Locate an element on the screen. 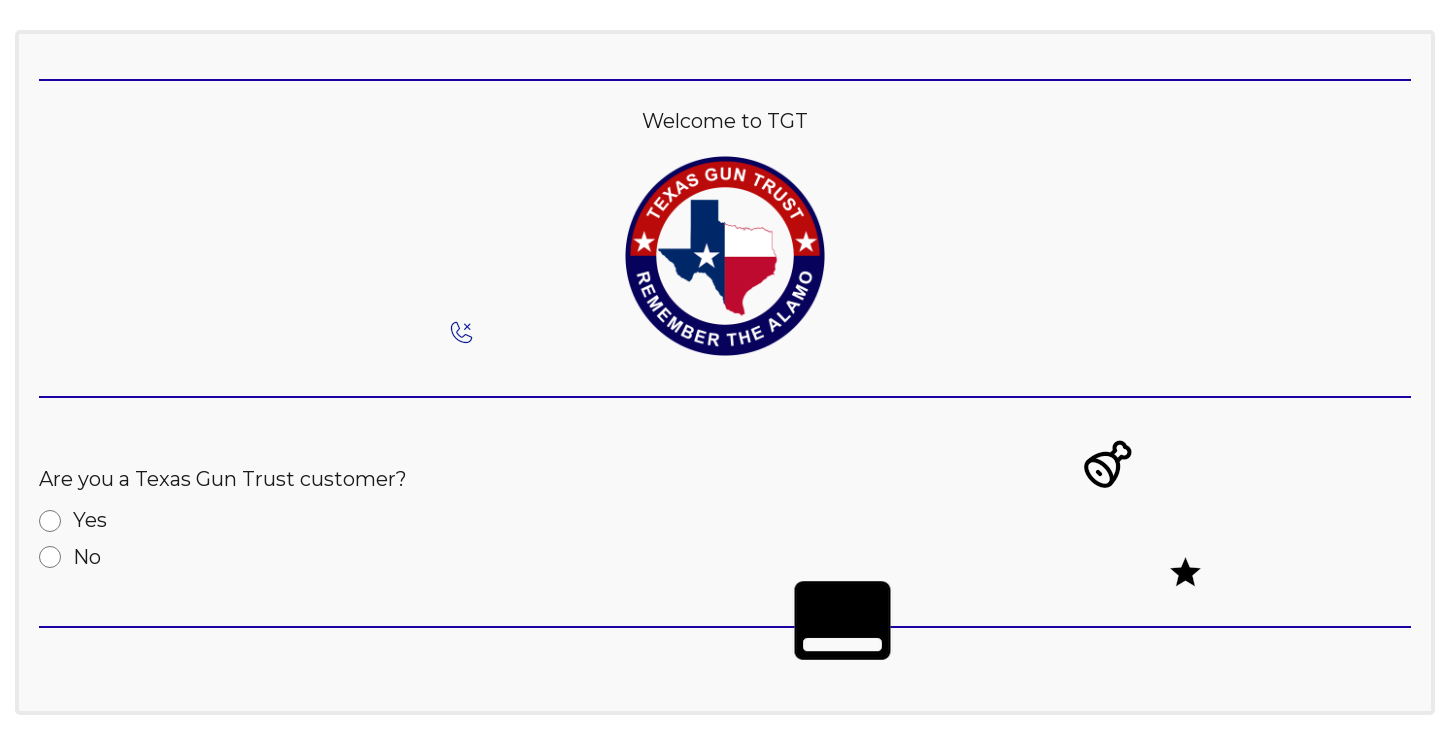  food or dining category is located at coordinates (1107, 464).